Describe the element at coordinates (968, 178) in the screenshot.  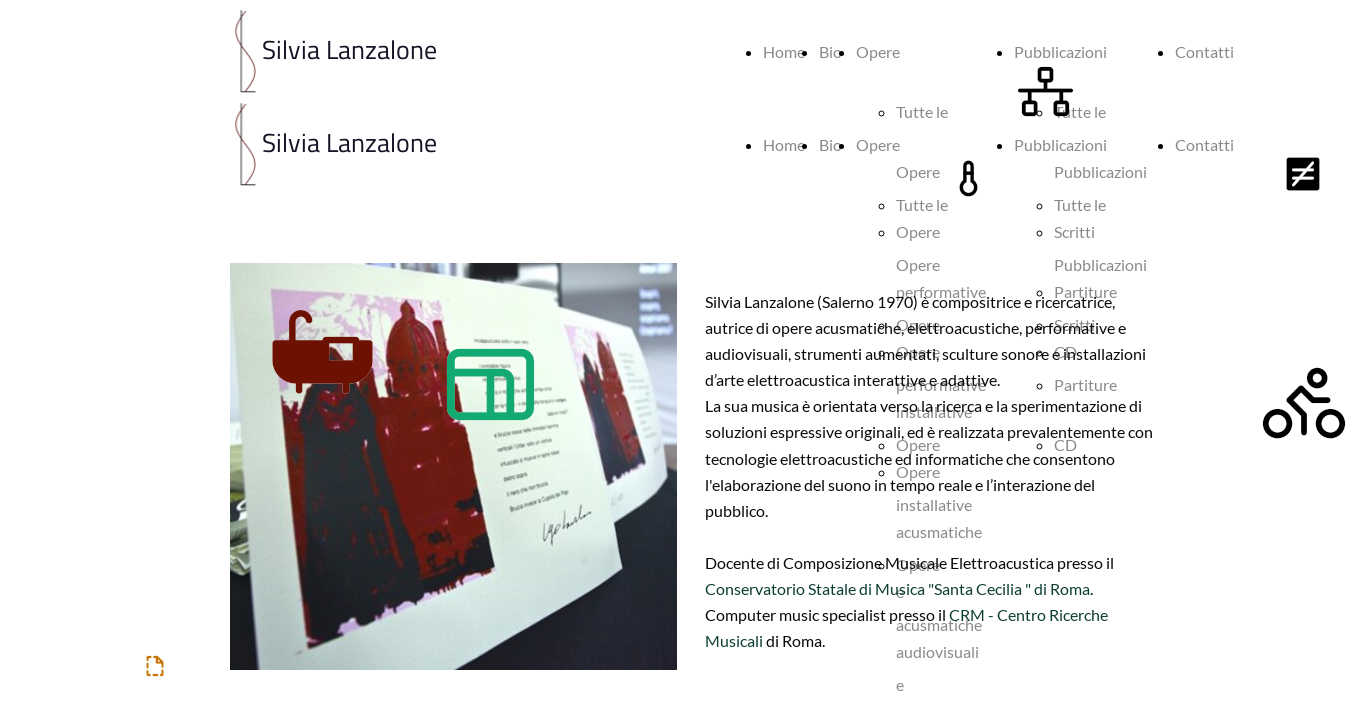
I see `view current temperature reading` at that location.